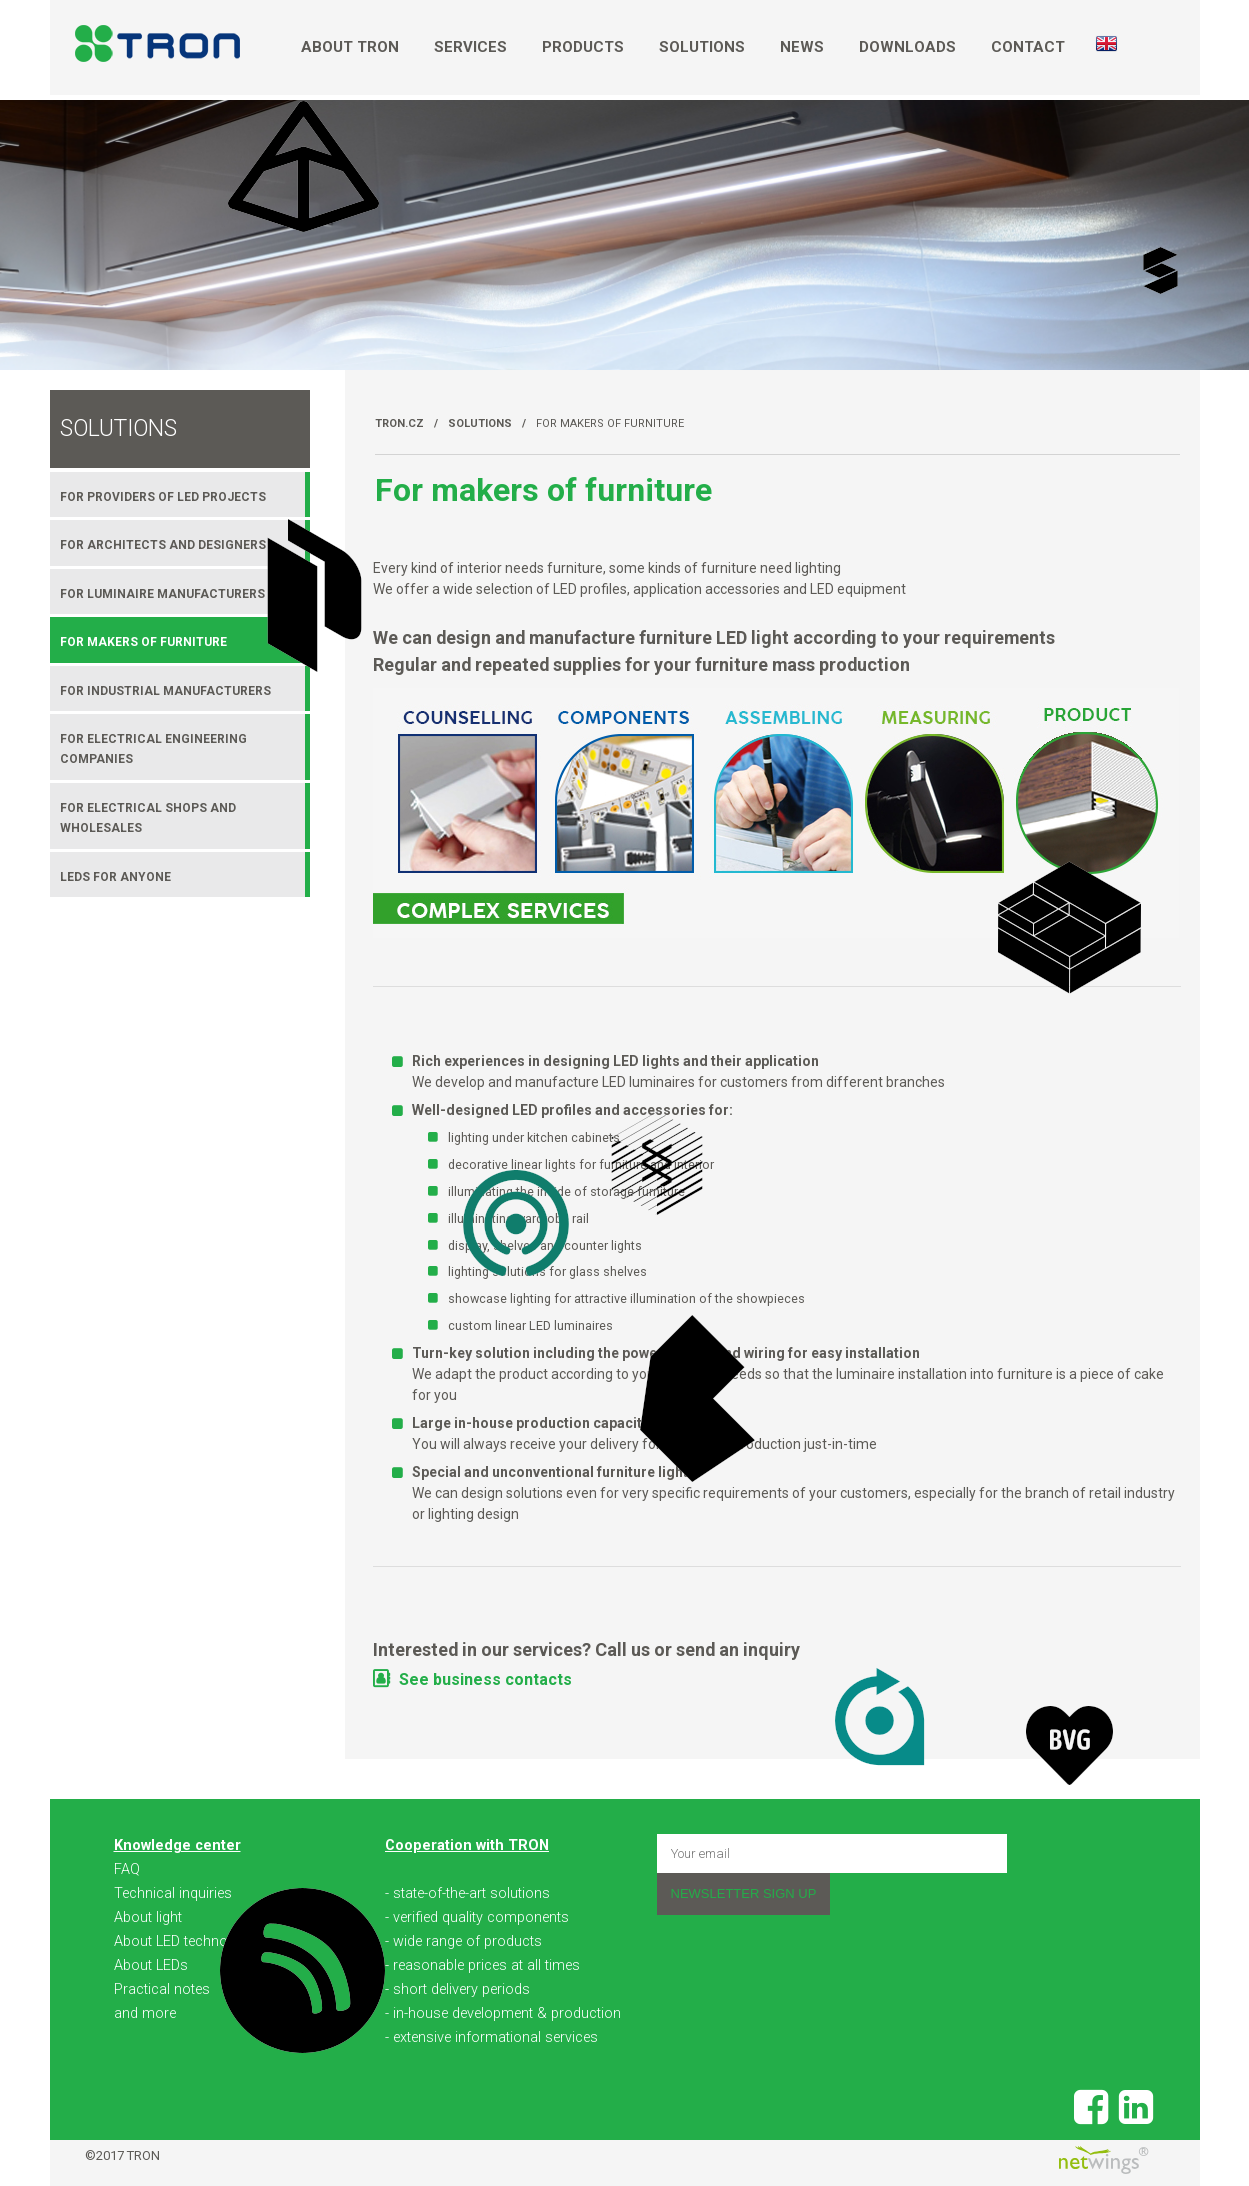 Image resolution: width=1249 pixels, height=2186 pixels. Describe the element at coordinates (516, 1223) in the screenshot. I see `tqdm python progress bar library logo` at that location.